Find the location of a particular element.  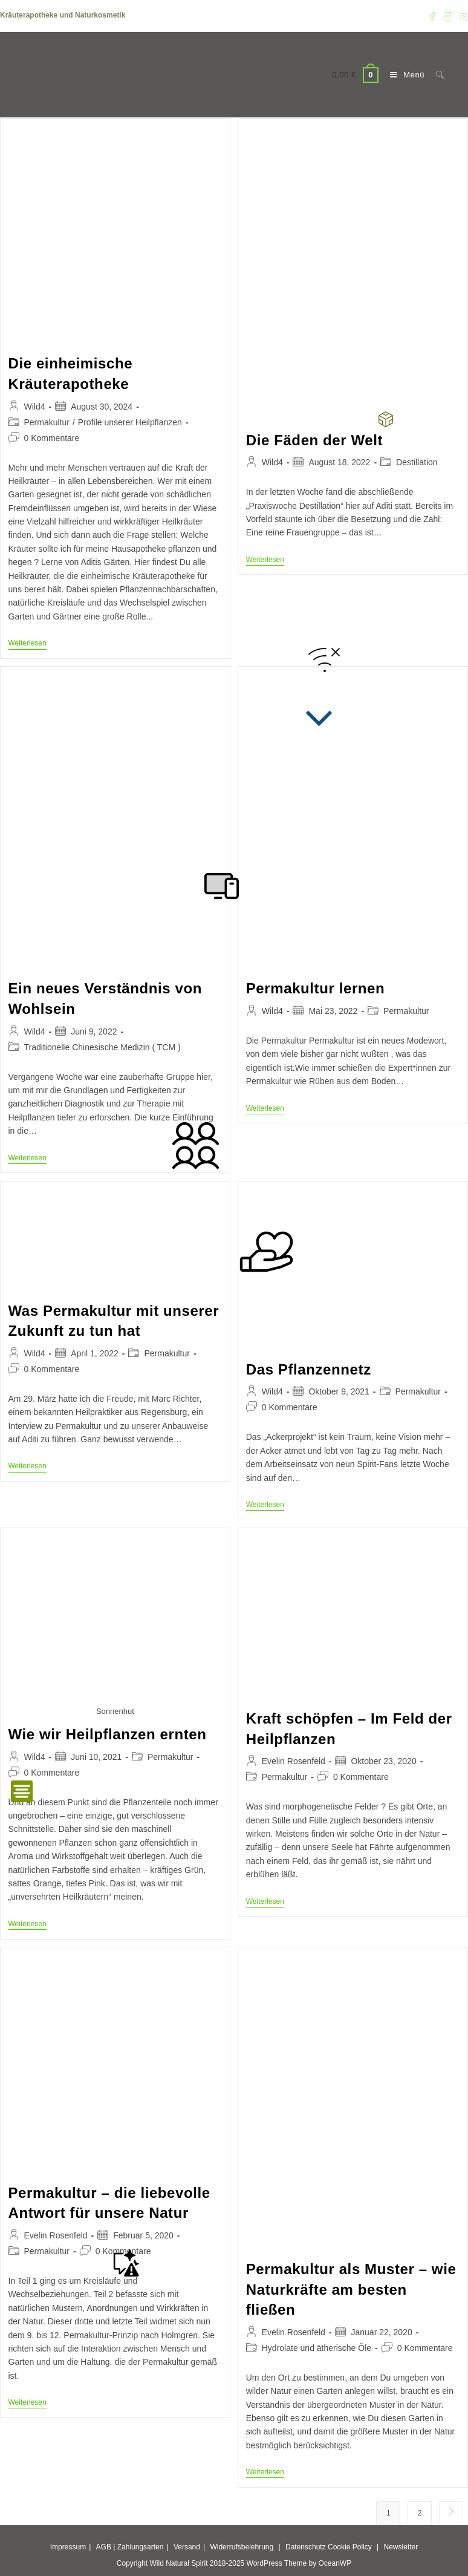

expand a dropdown menu or section is located at coordinates (319, 718).